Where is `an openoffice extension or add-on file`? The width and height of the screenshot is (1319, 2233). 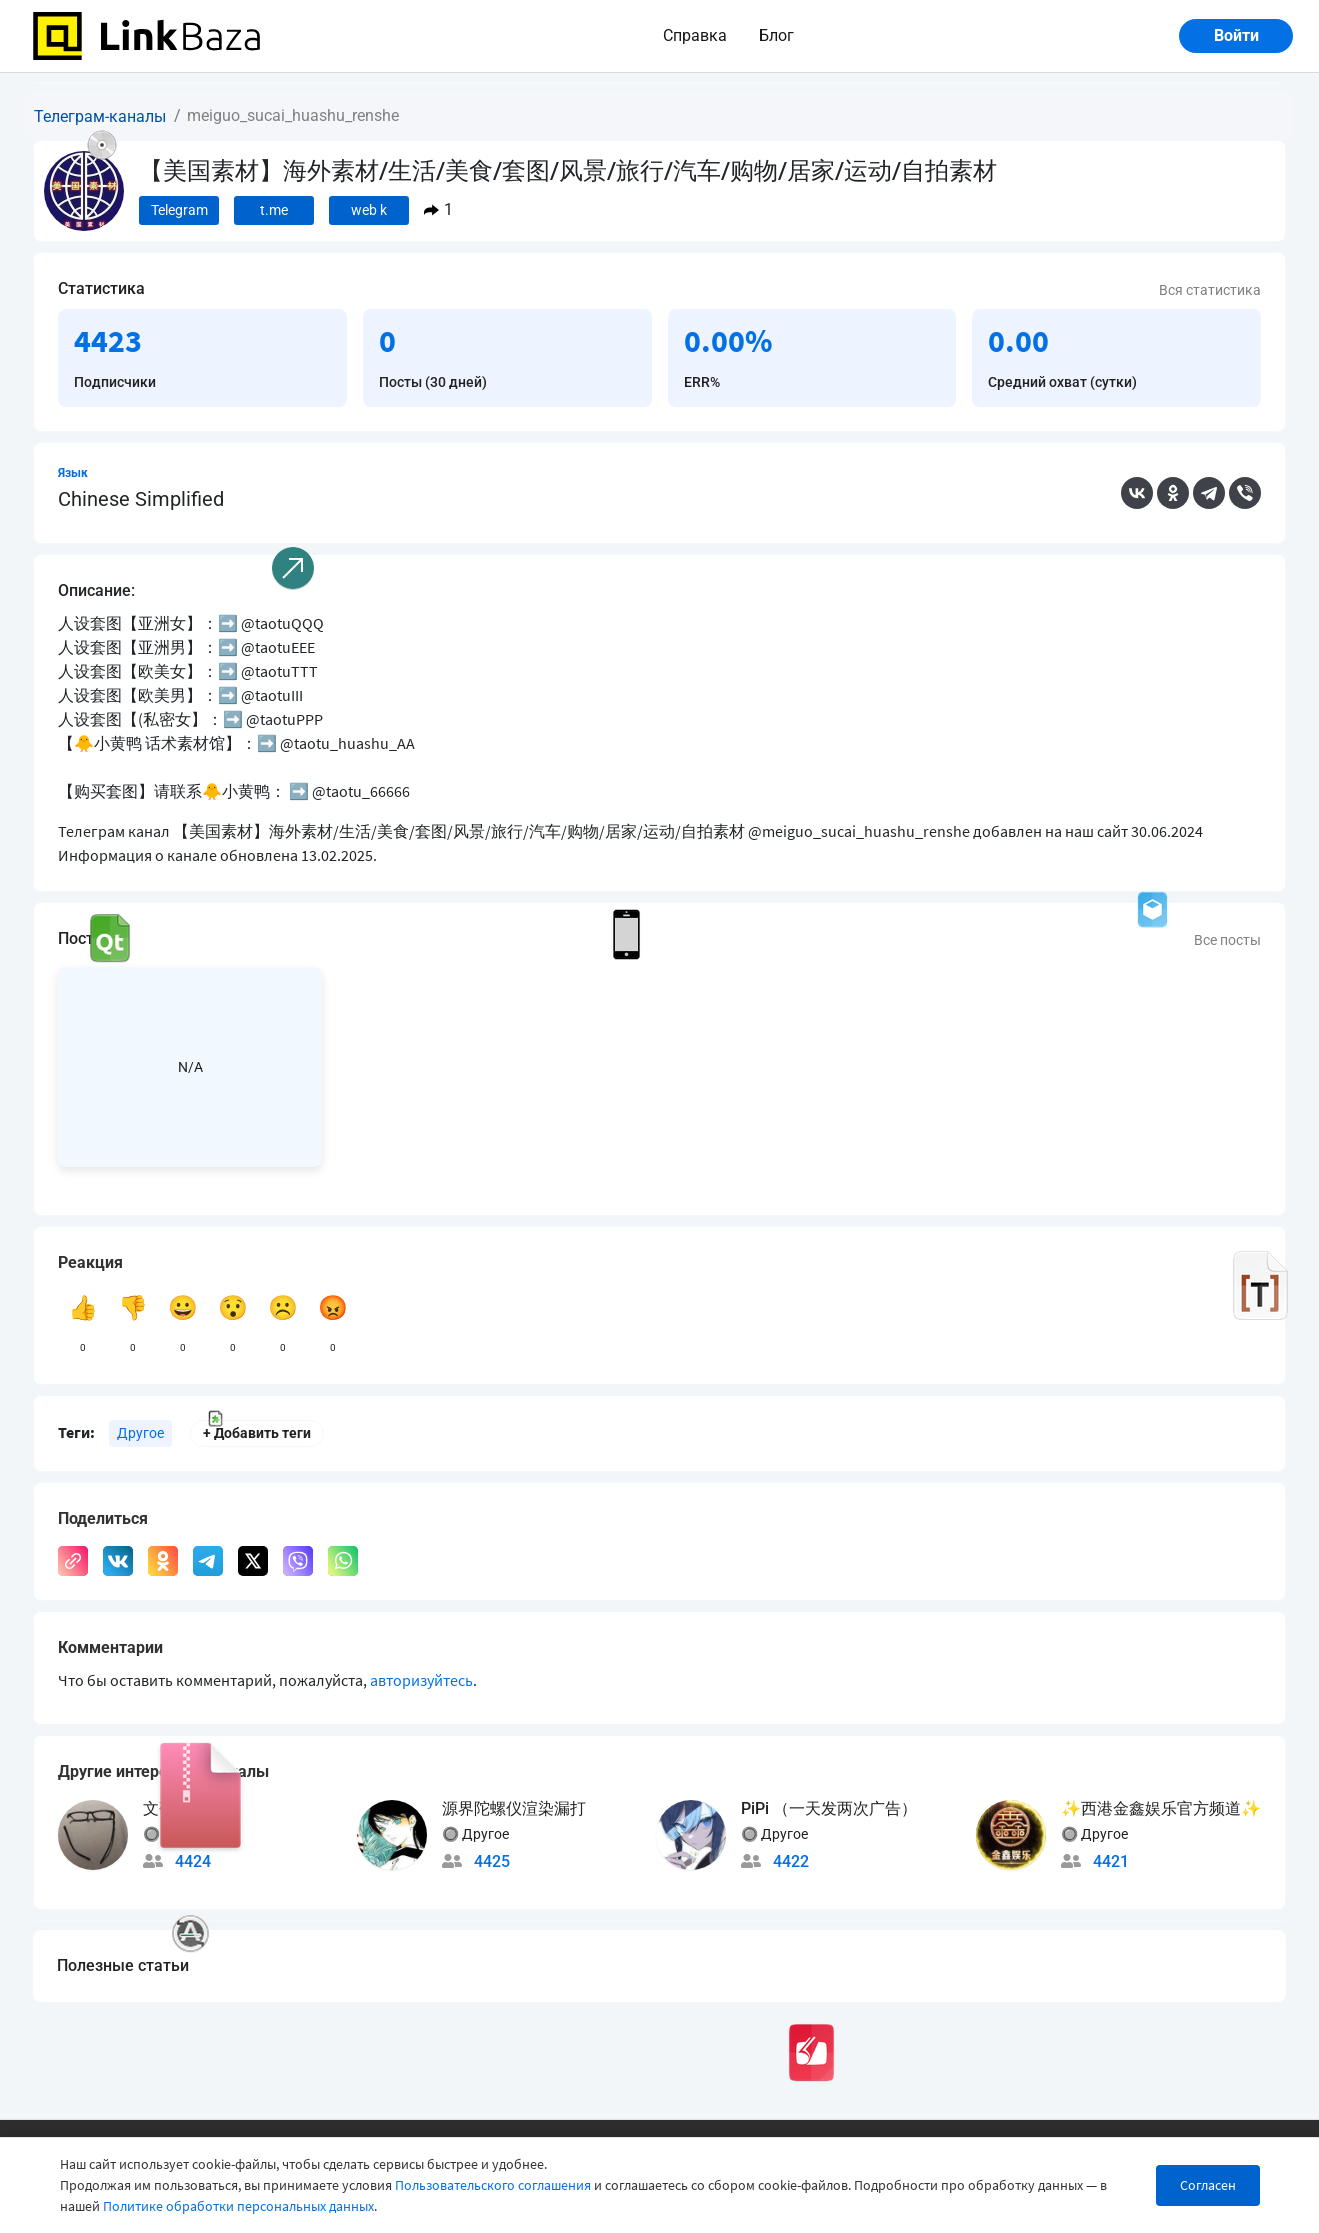
an openoffice extension or add-on file is located at coordinates (215, 1418).